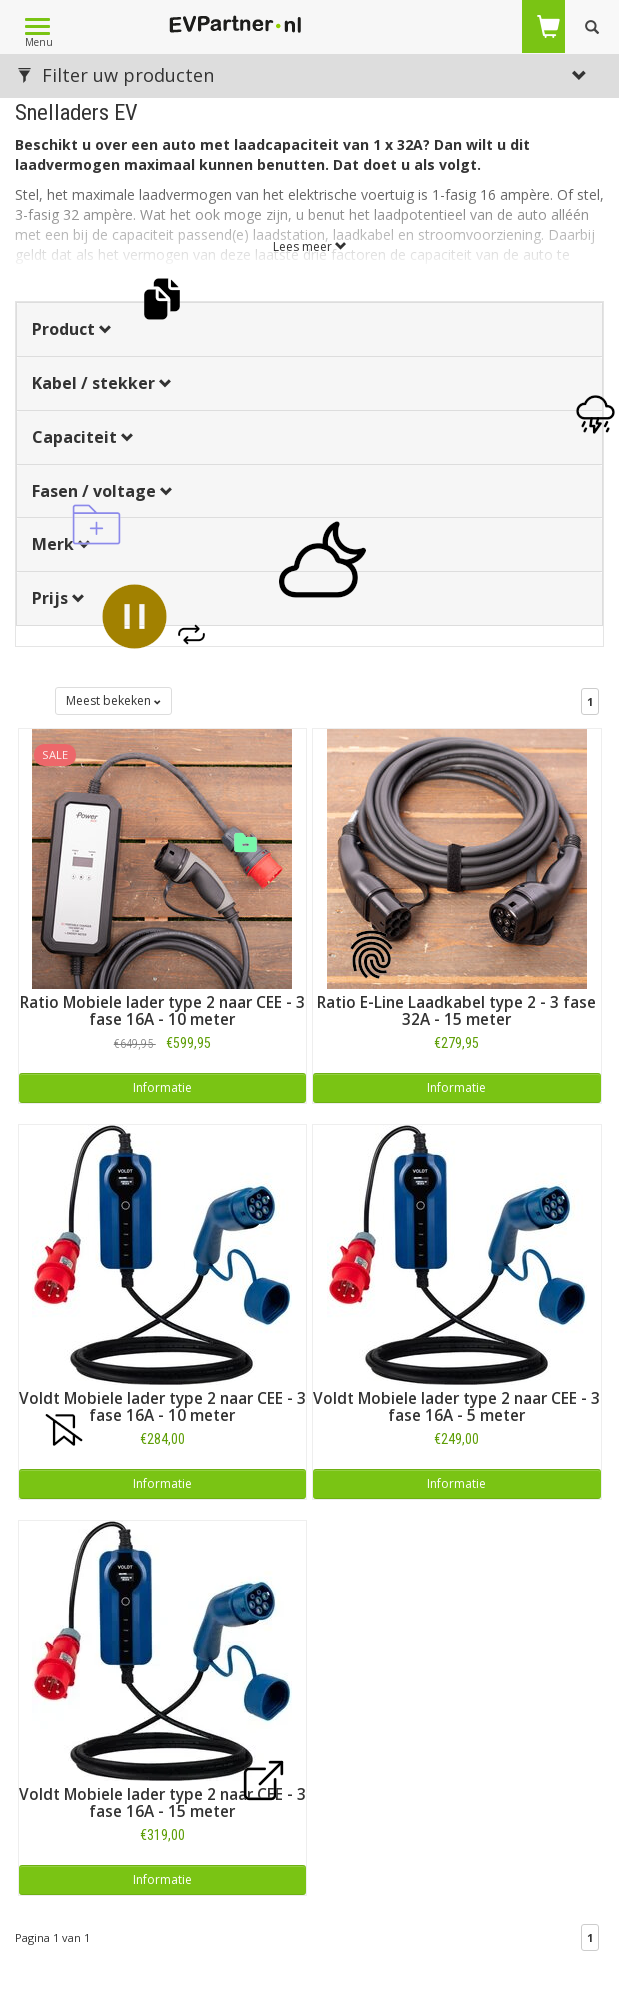 Image resolution: width=619 pixels, height=1998 pixels. Describe the element at coordinates (134, 616) in the screenshot. I see `pause media playback` at that location.